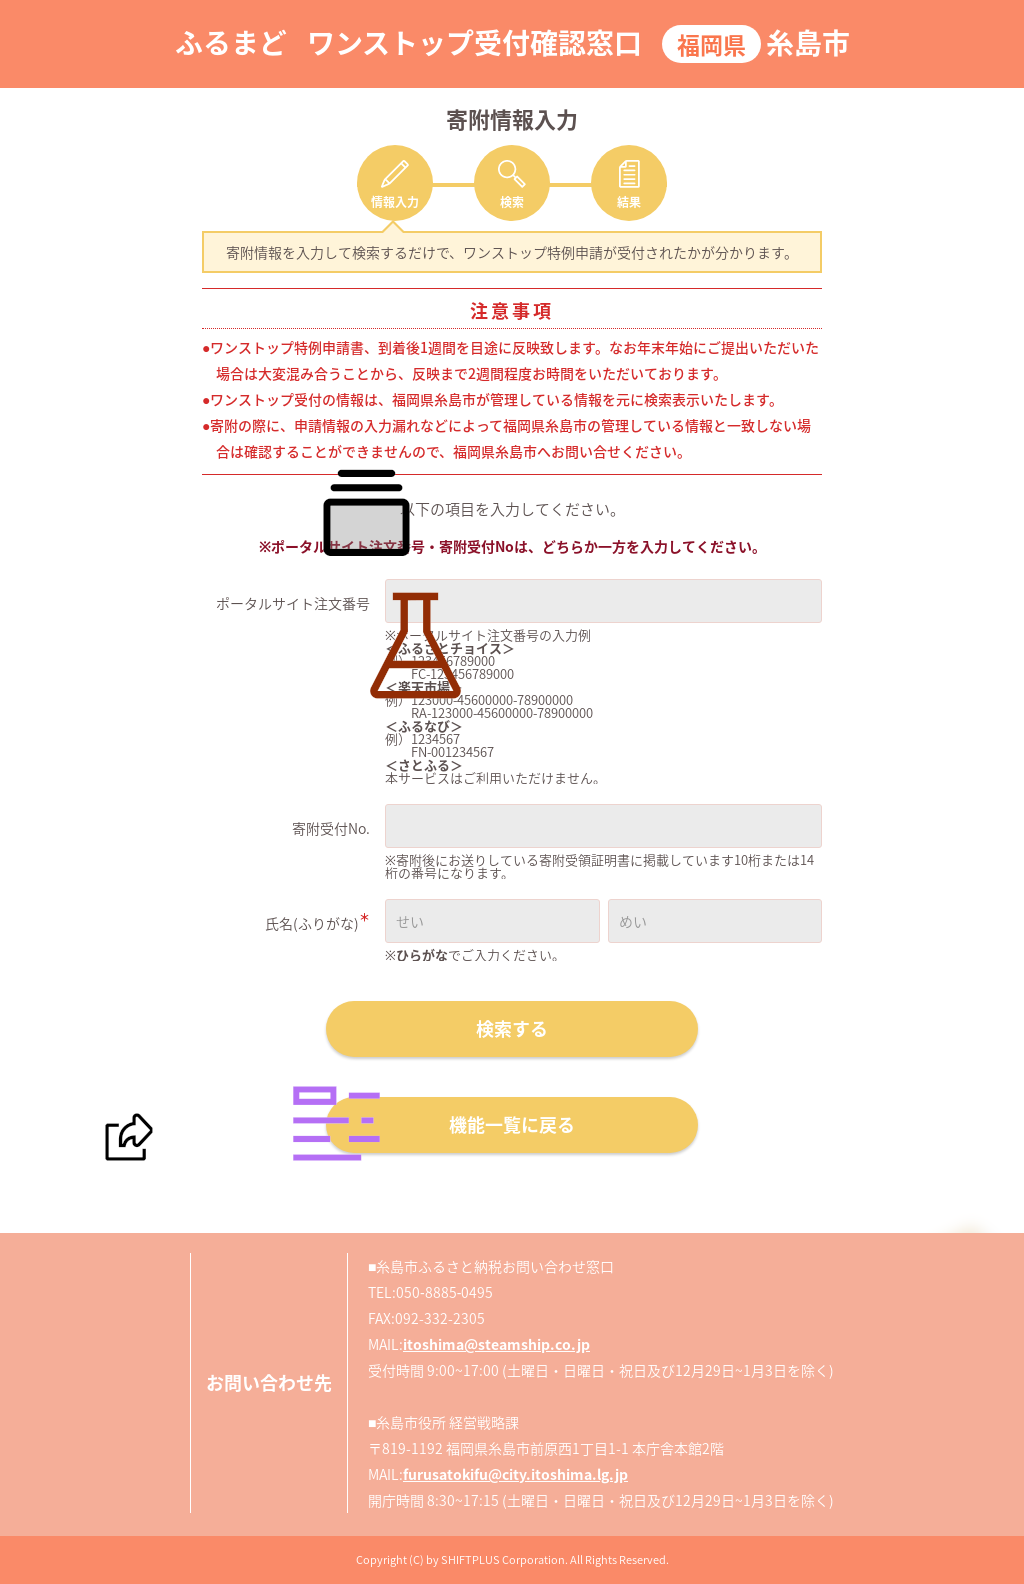 This screenshot has height=1584, width=1024. What do you see at coordinates (129, 1137) in the screenshot?
I see `share this file or content` at bounding box center [129, 1137].